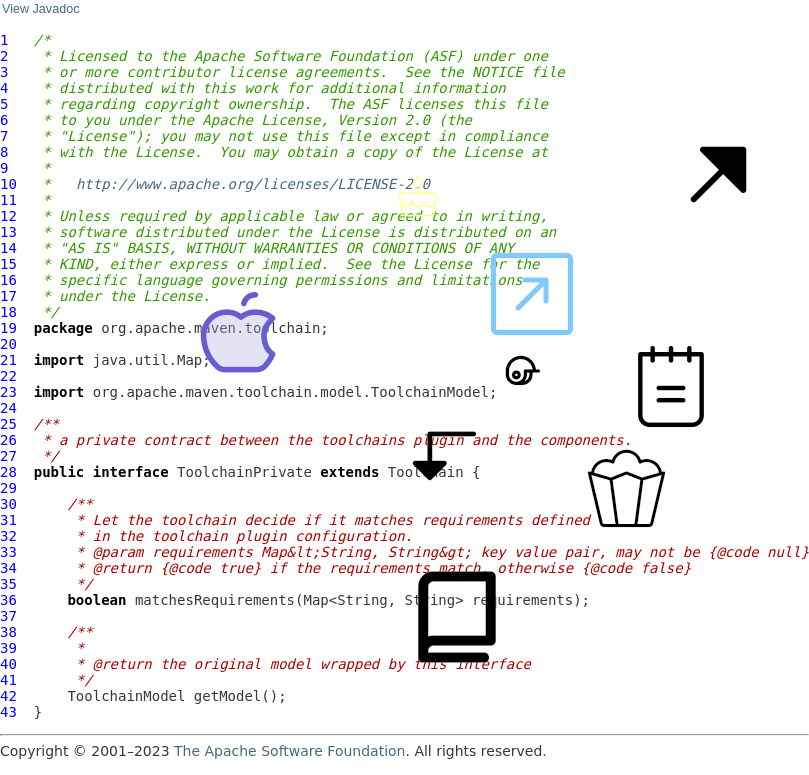 The width and height of the screenshot is (809, 775). What do you see at coordinates (457, 617) in the screenshot?
I see `open your library or reading list` at bounding box center [457, 617].